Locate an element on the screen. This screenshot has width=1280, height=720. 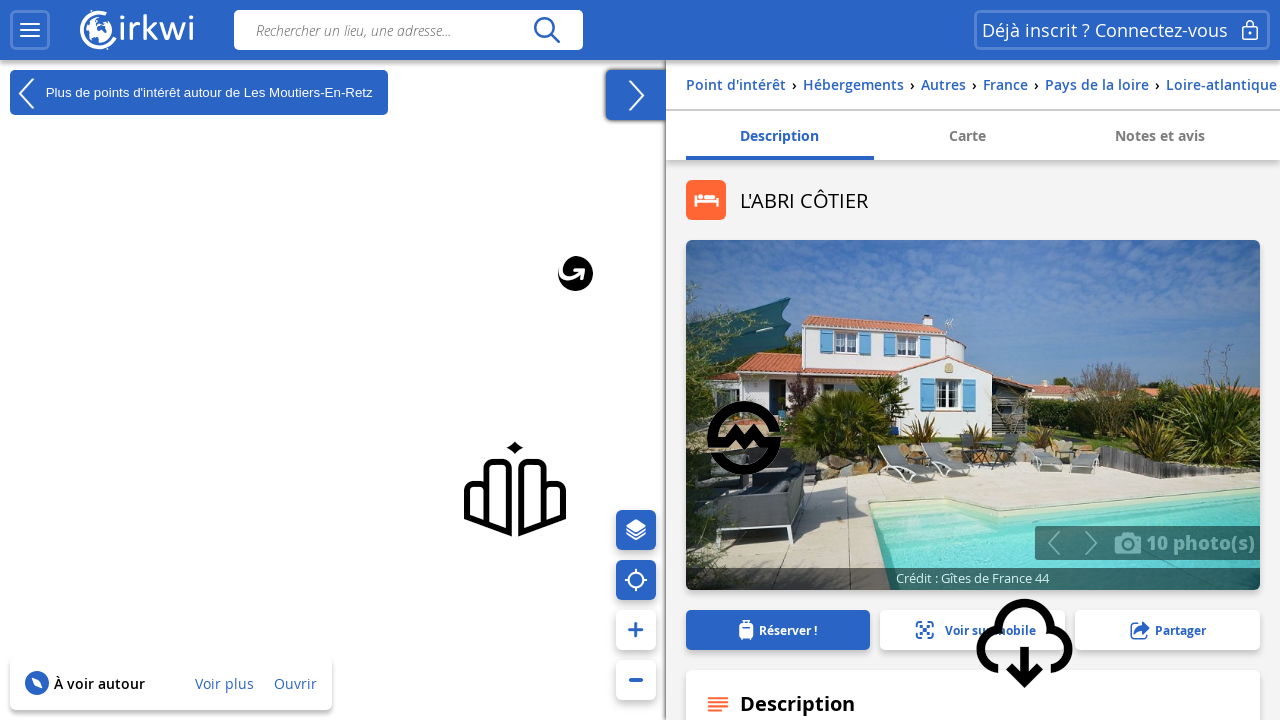
backbone.js framework logo is located at coordinates (515, 489).